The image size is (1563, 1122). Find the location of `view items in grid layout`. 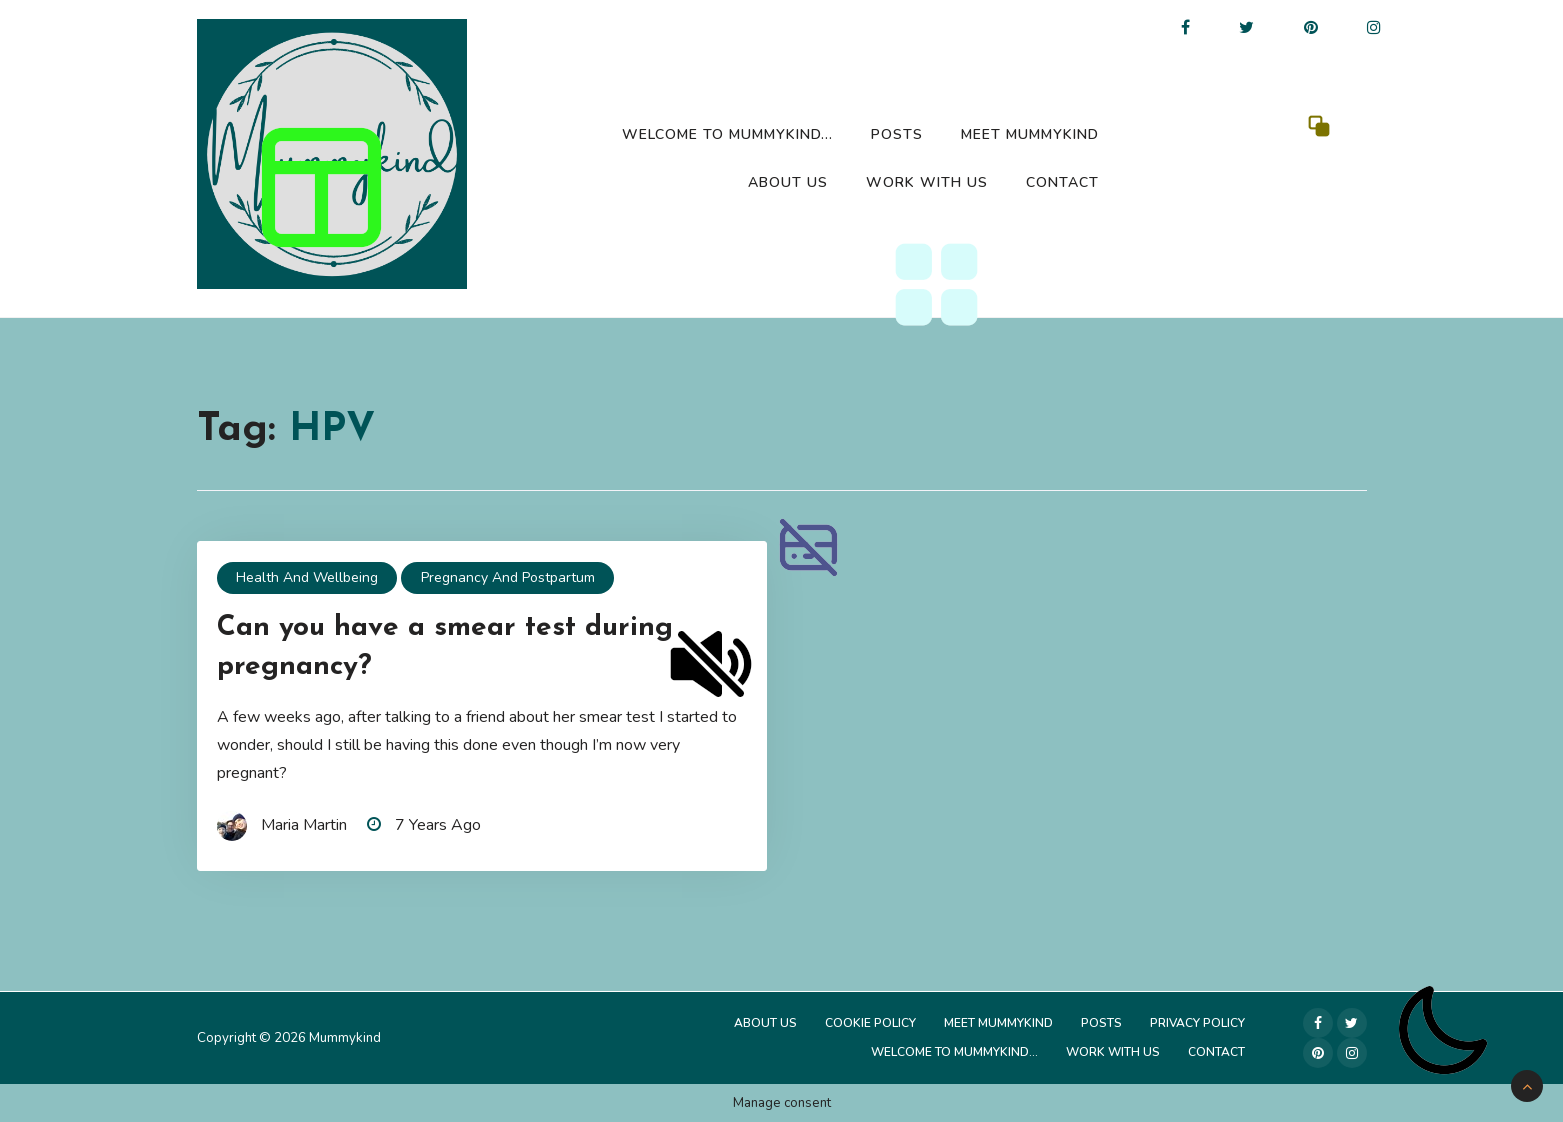

view items in grid layout is located at coordinates (936, 284).